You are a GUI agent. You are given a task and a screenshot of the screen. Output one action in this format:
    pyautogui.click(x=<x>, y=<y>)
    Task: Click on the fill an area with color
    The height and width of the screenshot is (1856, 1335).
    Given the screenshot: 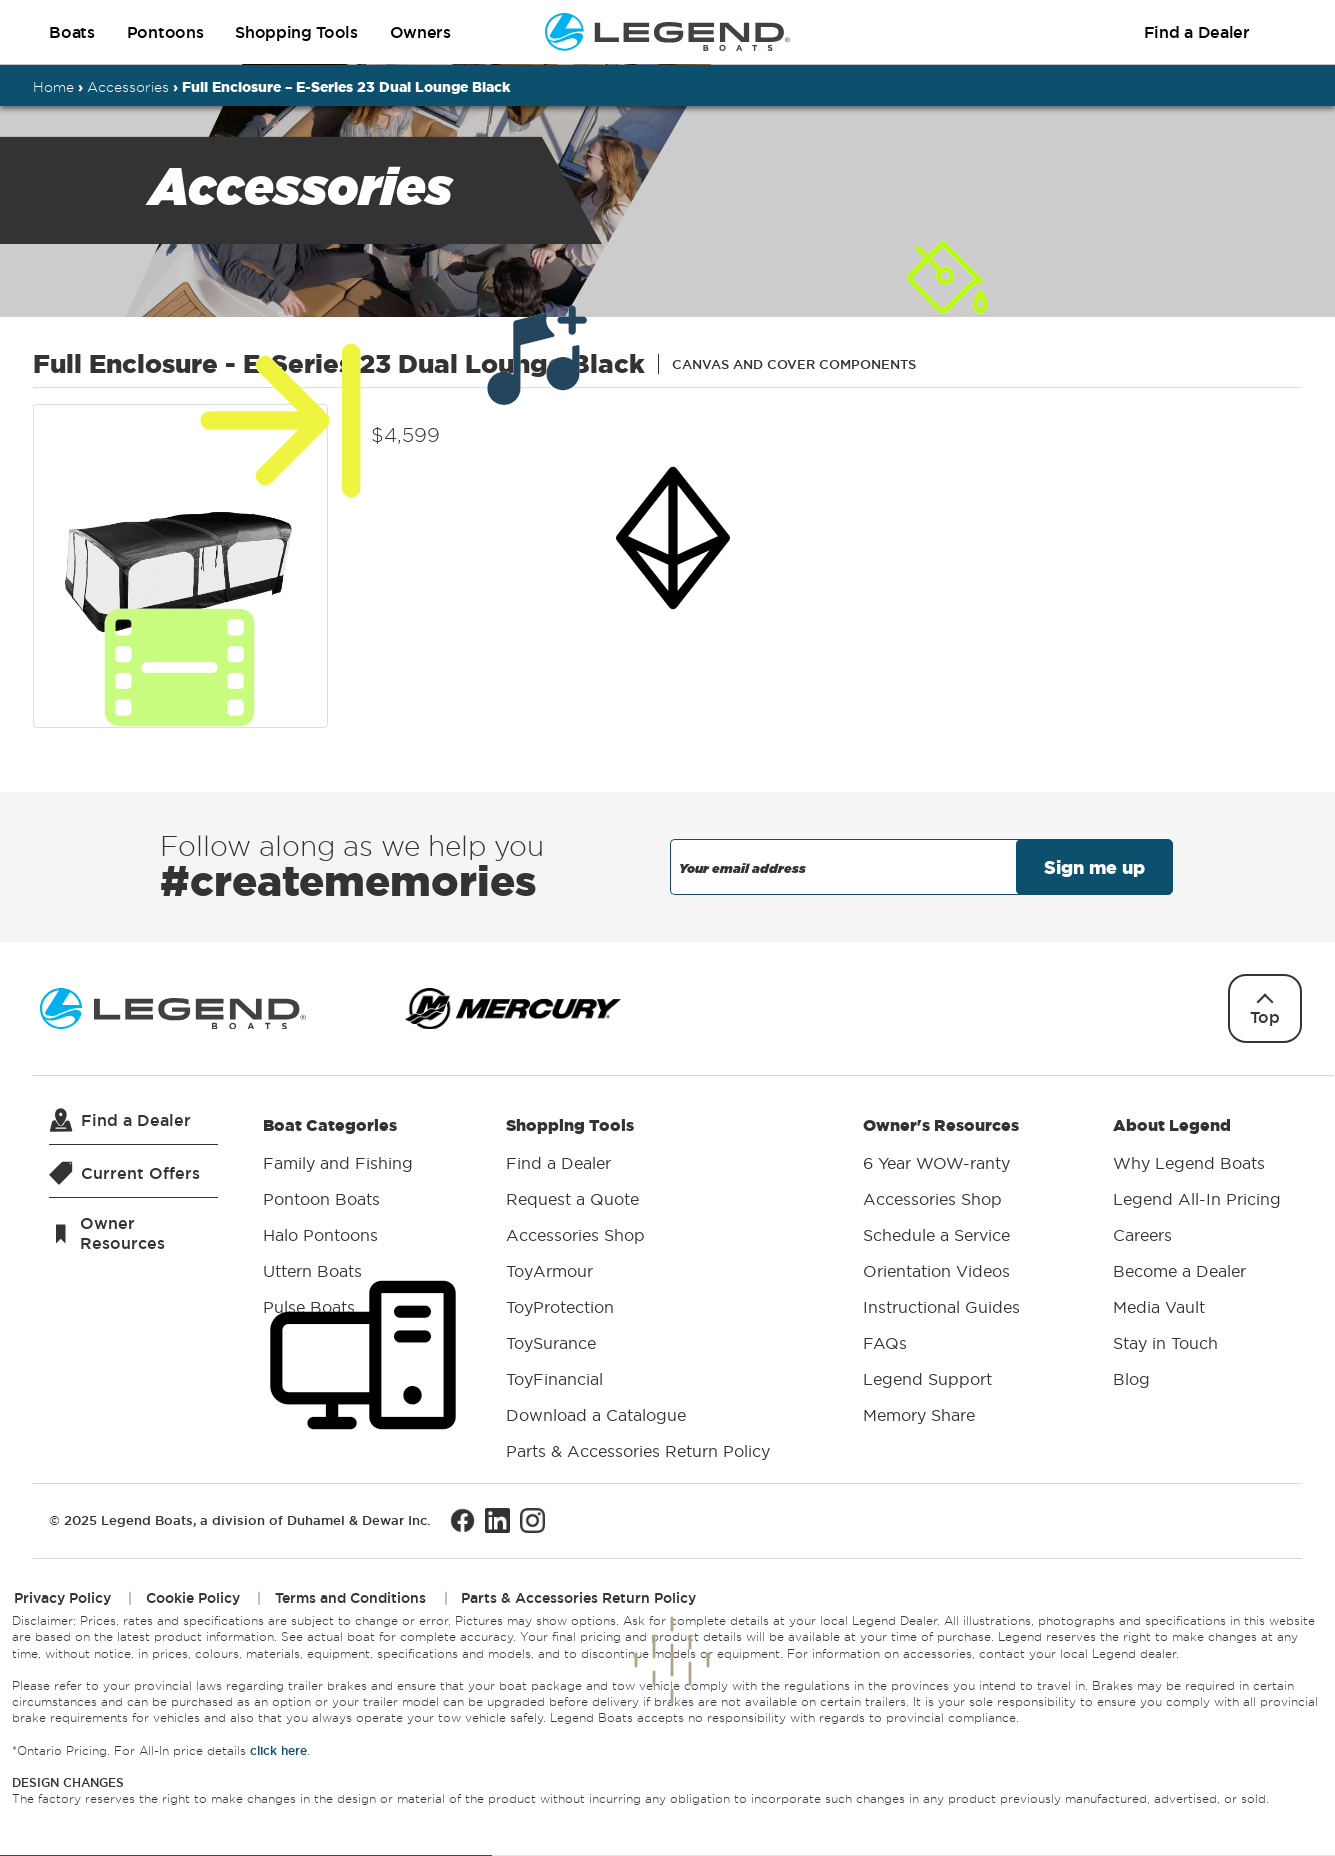 What is the action you would take?
    pyautogui.click(x=946, y=279)
    